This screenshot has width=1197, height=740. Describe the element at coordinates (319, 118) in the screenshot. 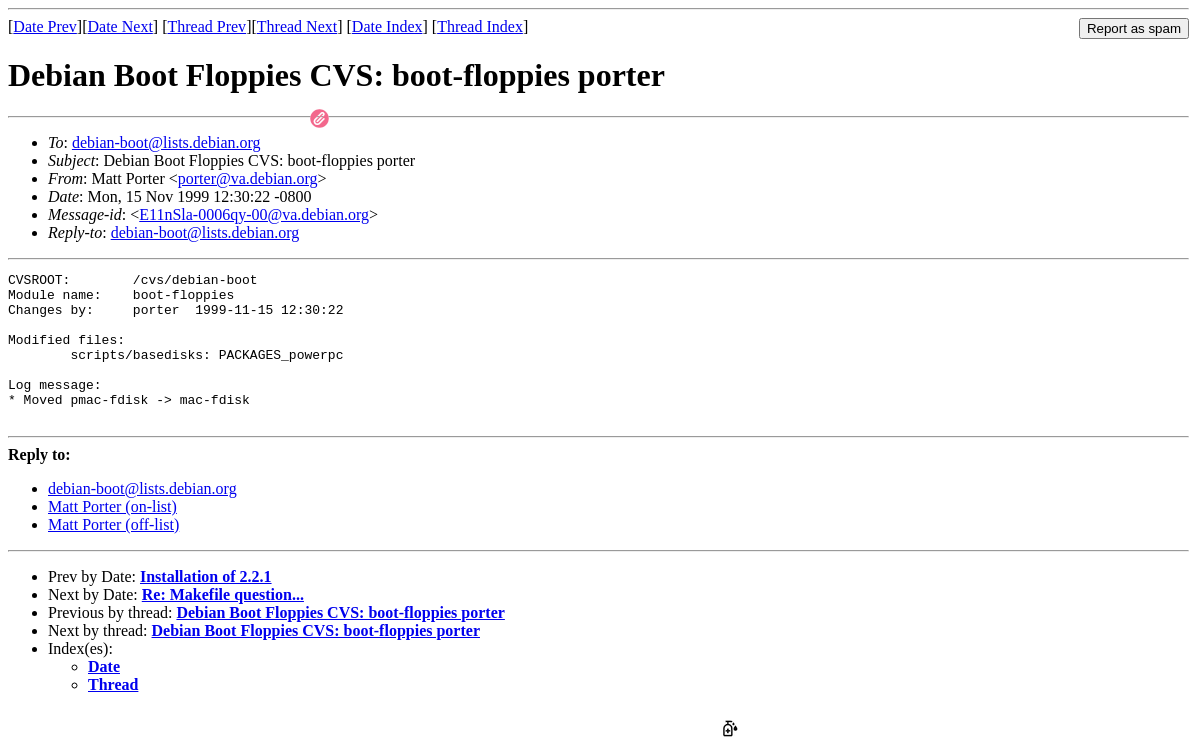

I see `attach a file to your message` at that location.